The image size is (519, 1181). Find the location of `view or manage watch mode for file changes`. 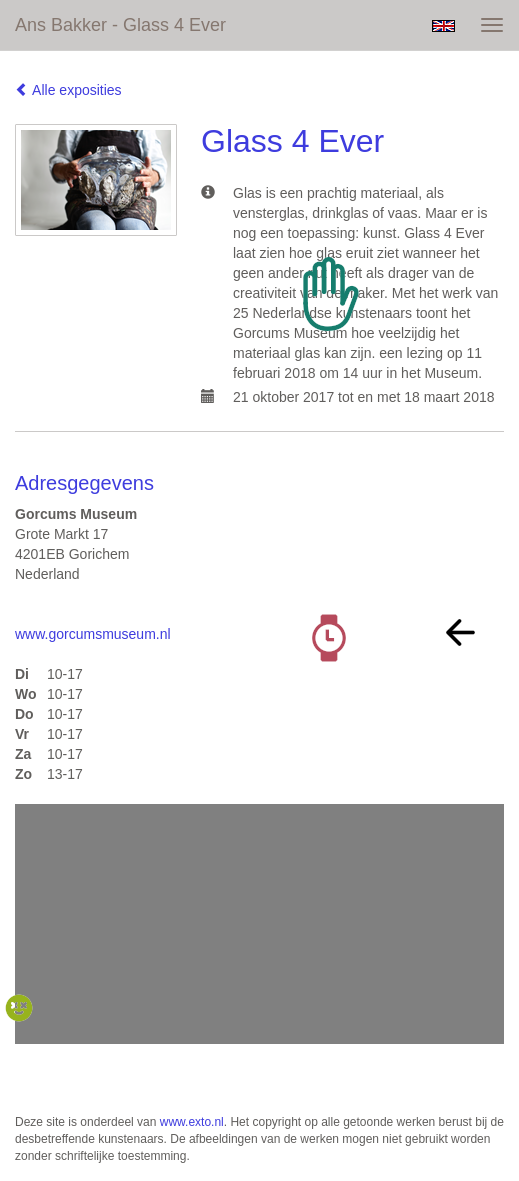

view or manage watch mode for file changes is located at coordinates (329, 638).